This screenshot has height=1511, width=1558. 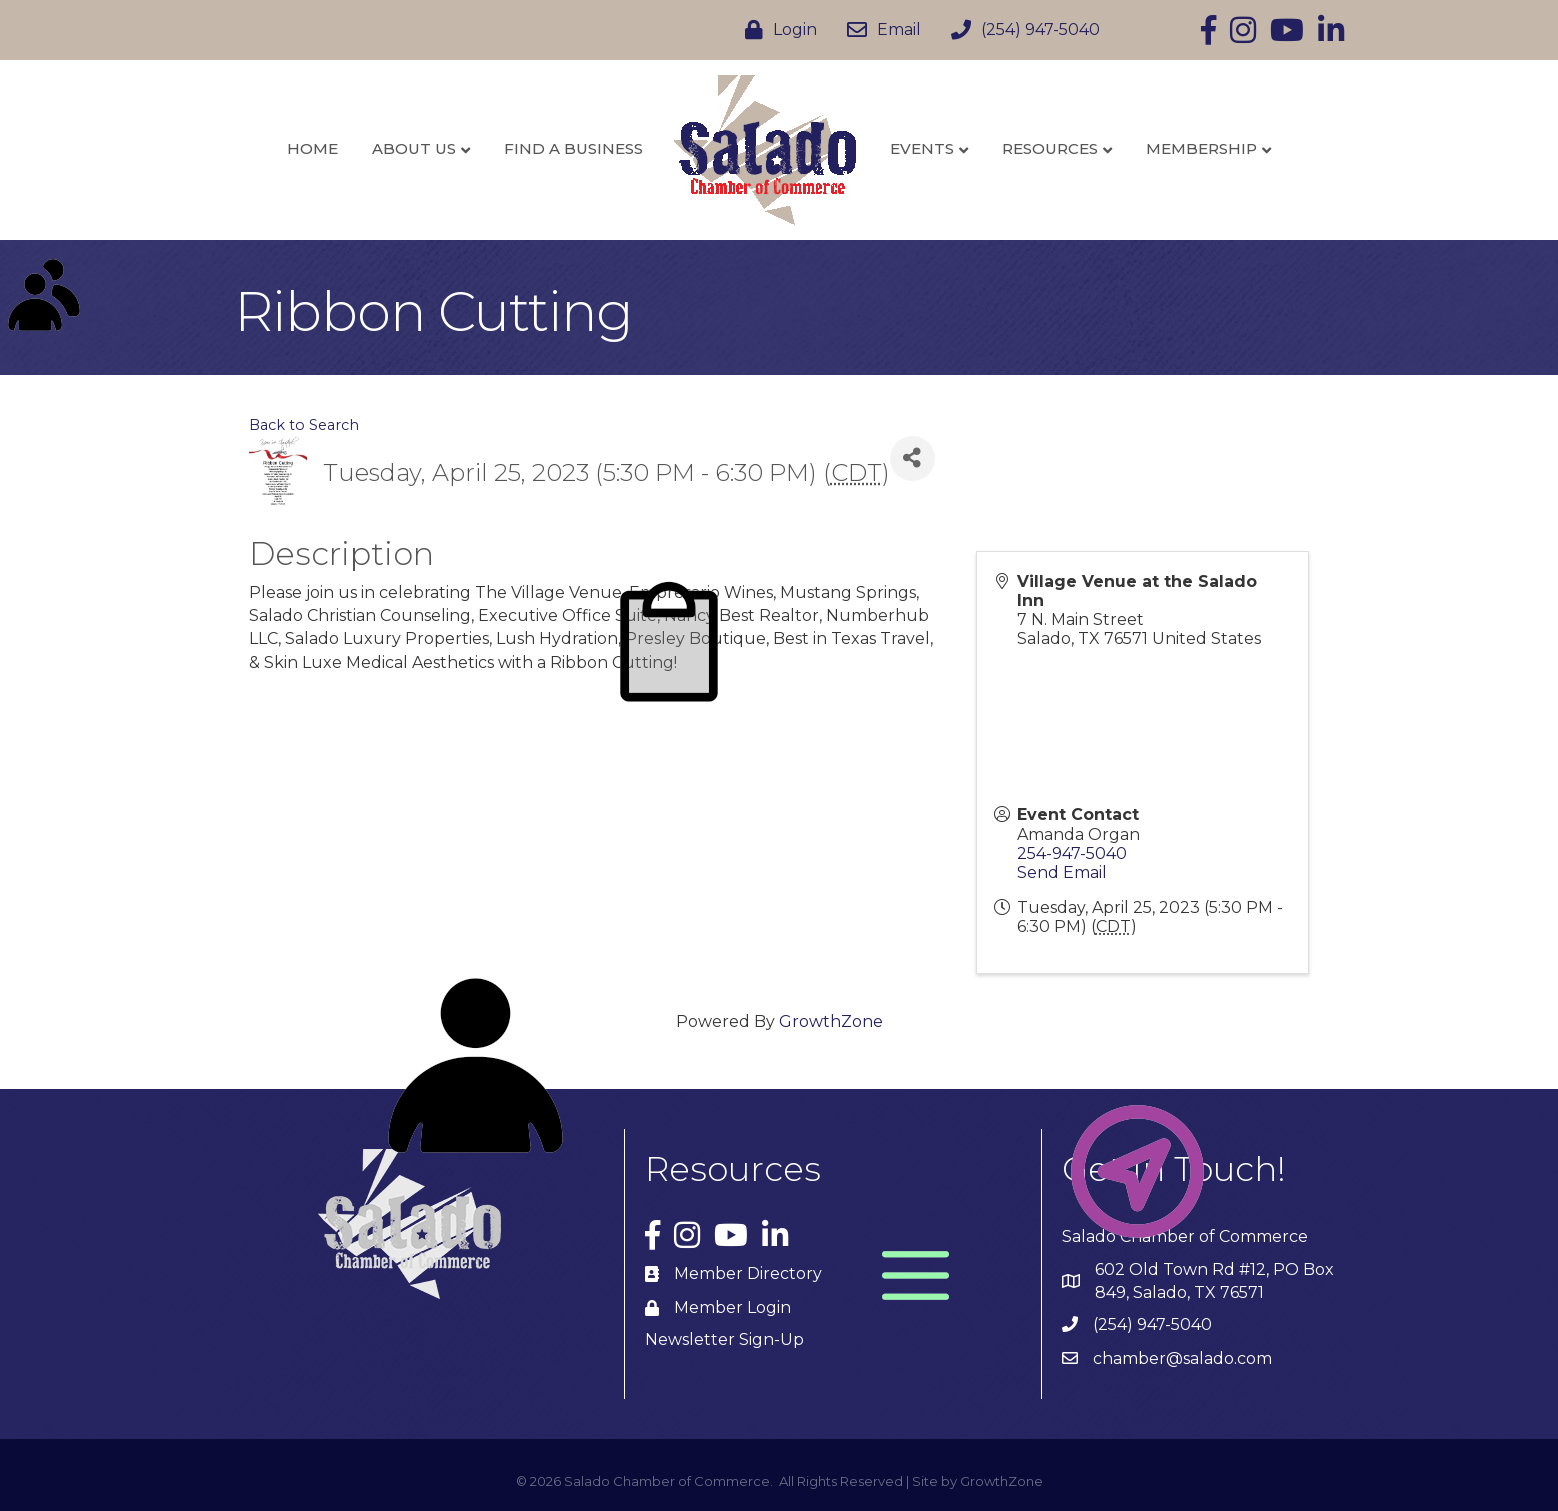 I want to click on view your profile, so click(x=475, y=1065).